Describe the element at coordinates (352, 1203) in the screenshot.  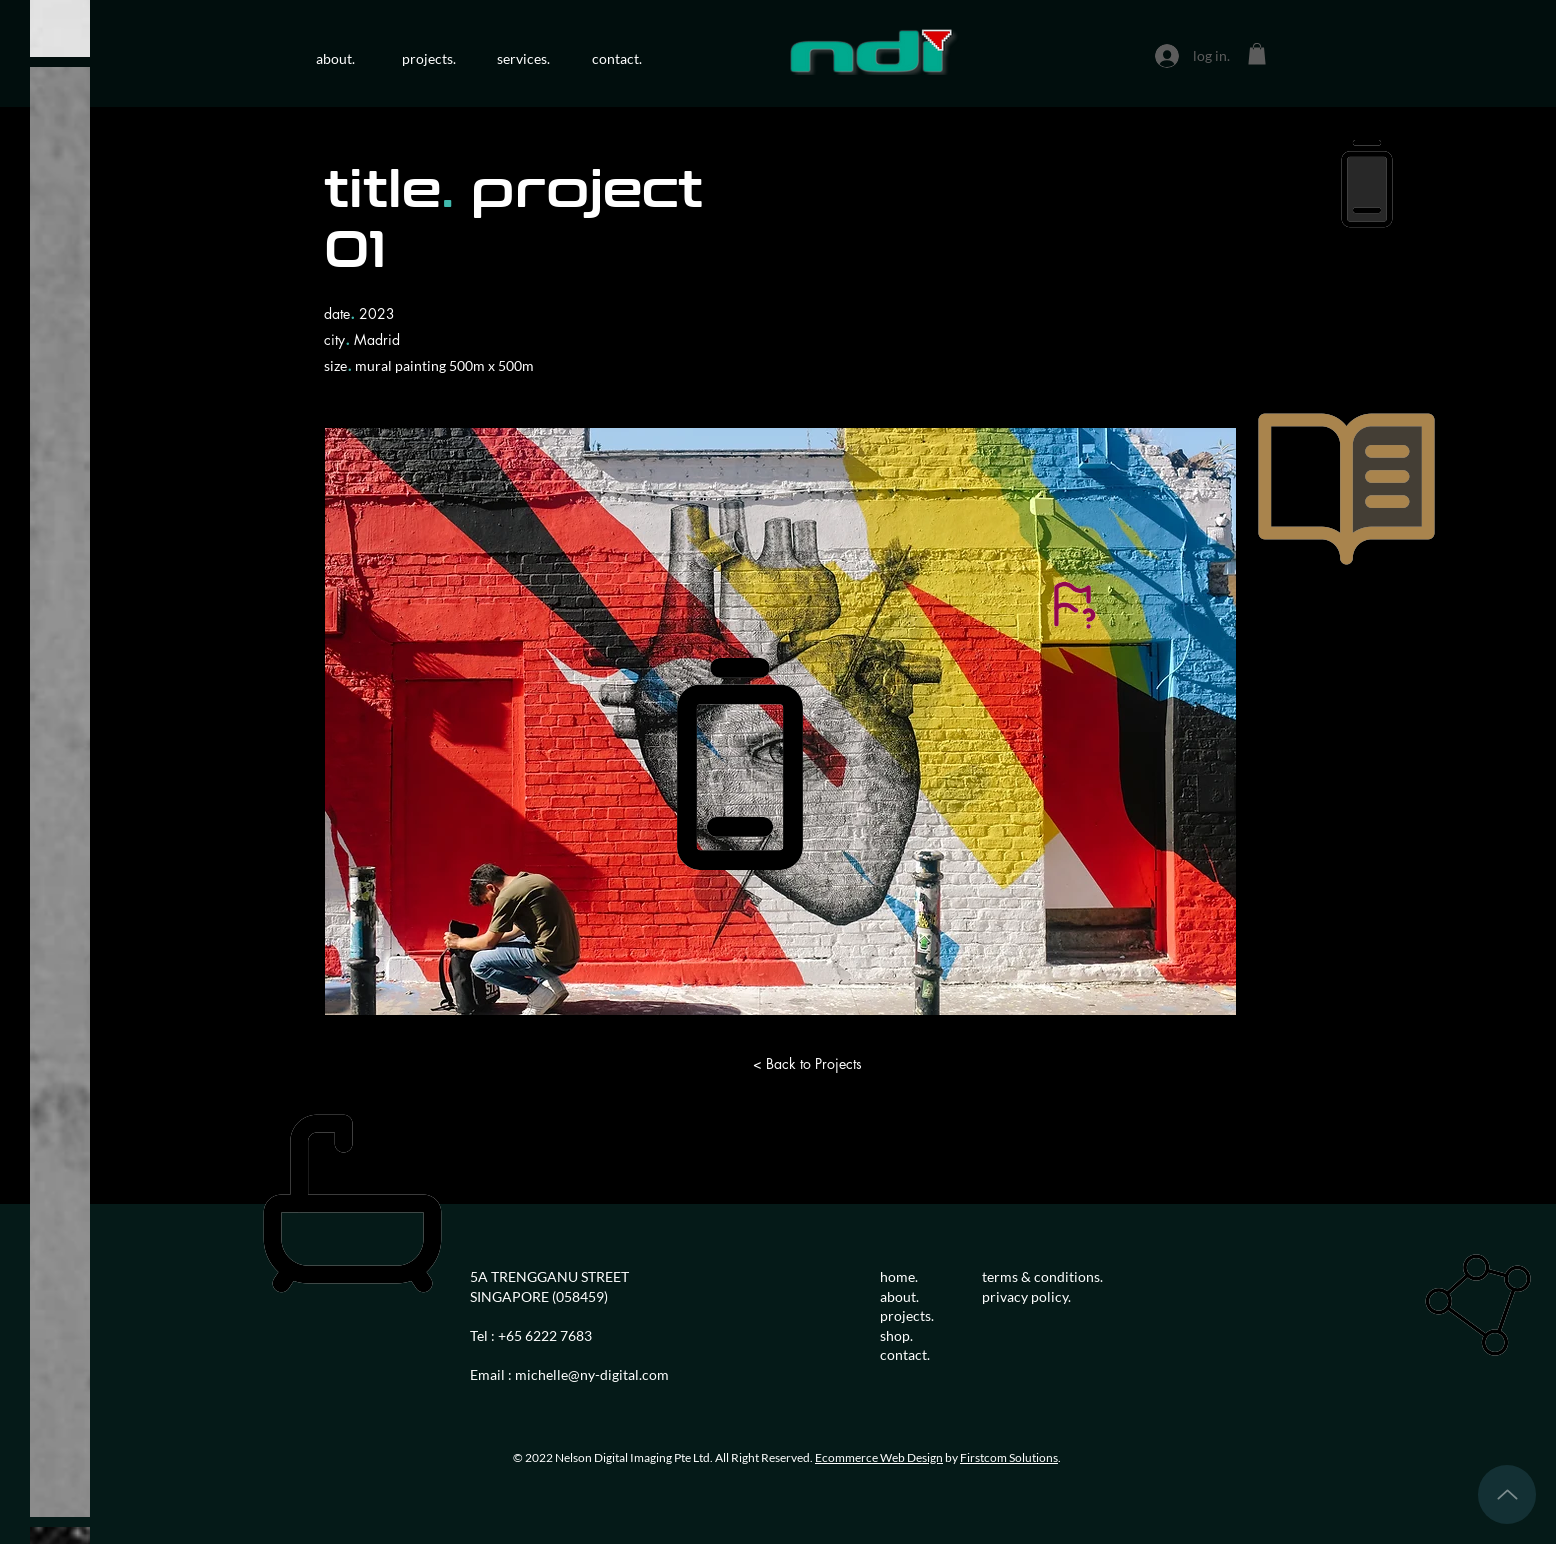
I see `indicates bathroom amenities available` at that location.